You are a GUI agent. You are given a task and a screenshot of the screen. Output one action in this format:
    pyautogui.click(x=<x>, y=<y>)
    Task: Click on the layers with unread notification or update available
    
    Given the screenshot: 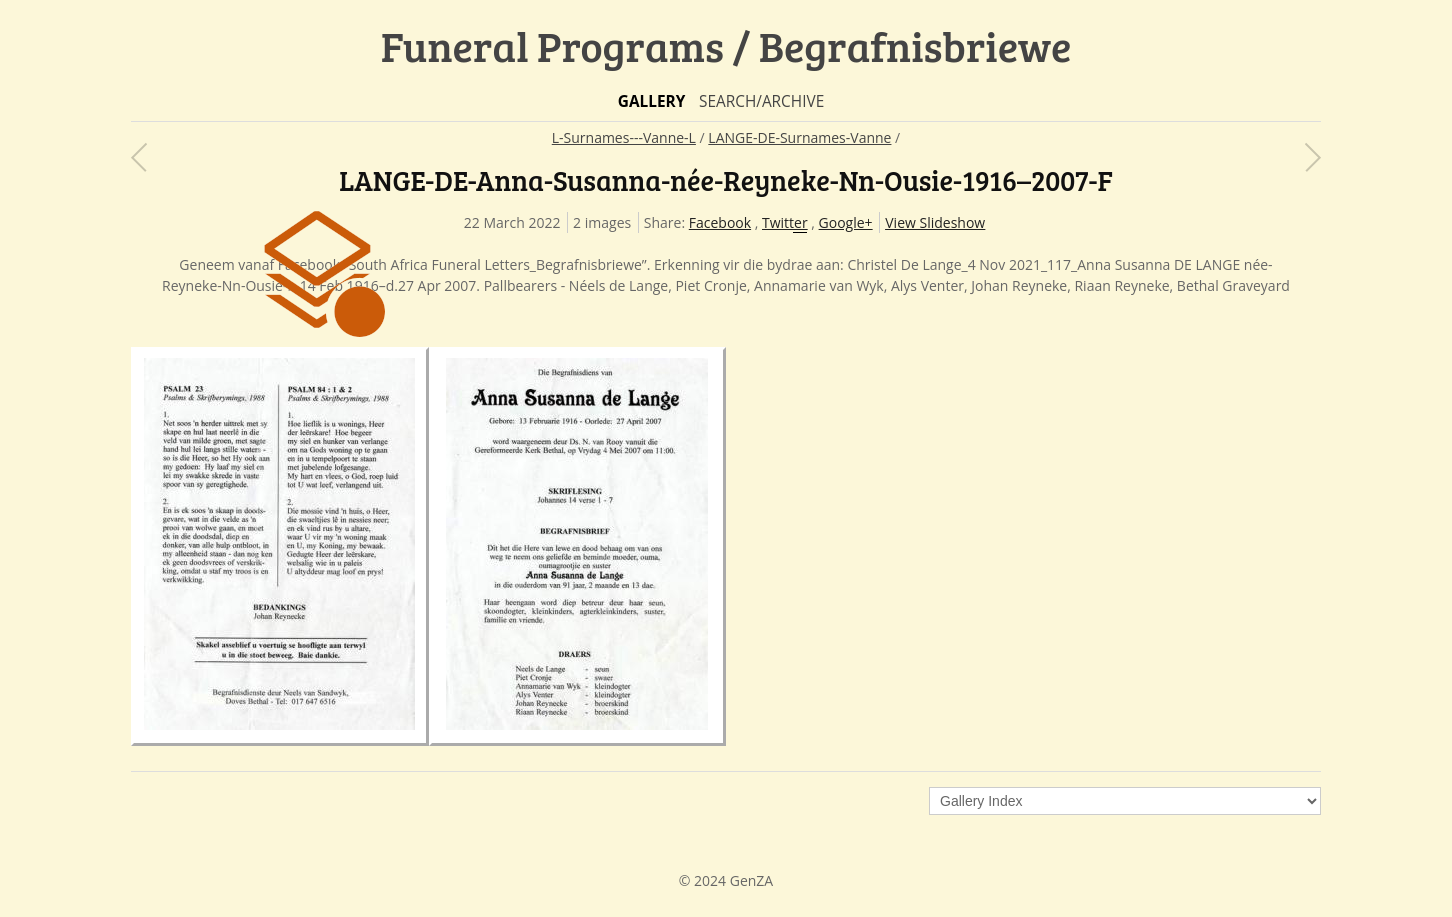 What is the action you would take?
    pyautogui.click(x=317, y=269)
    